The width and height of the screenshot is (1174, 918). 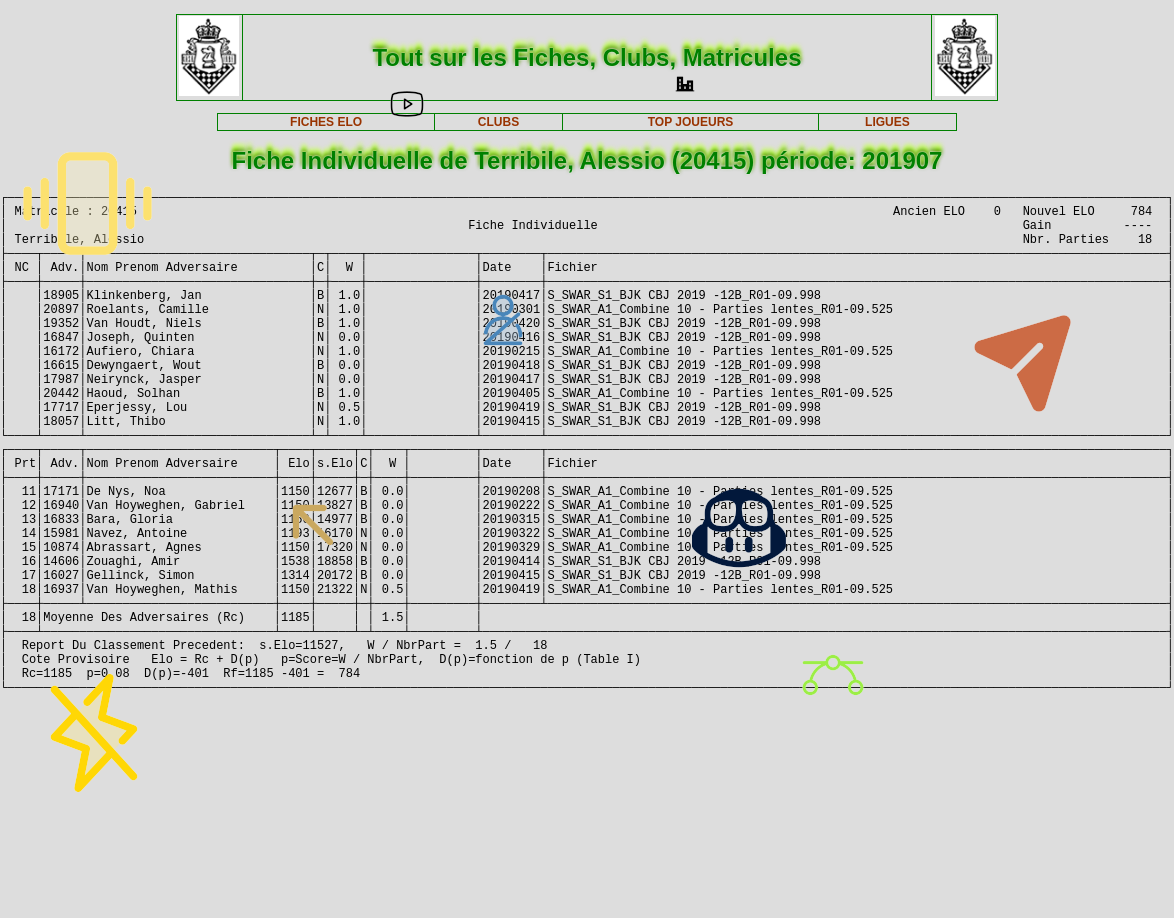 What do you see at coordinates (94, 733) in the screenshot?
I see `disable flash or lightning mode` at bounding box center [94, 733].